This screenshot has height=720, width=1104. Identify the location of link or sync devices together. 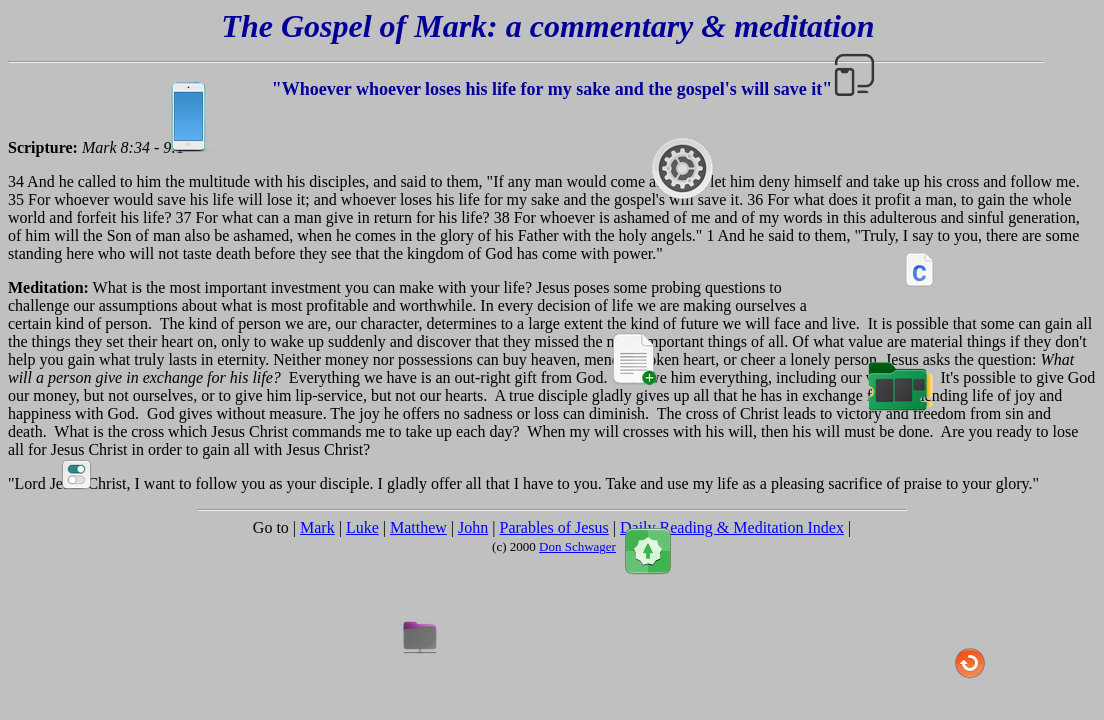
(854, 73).